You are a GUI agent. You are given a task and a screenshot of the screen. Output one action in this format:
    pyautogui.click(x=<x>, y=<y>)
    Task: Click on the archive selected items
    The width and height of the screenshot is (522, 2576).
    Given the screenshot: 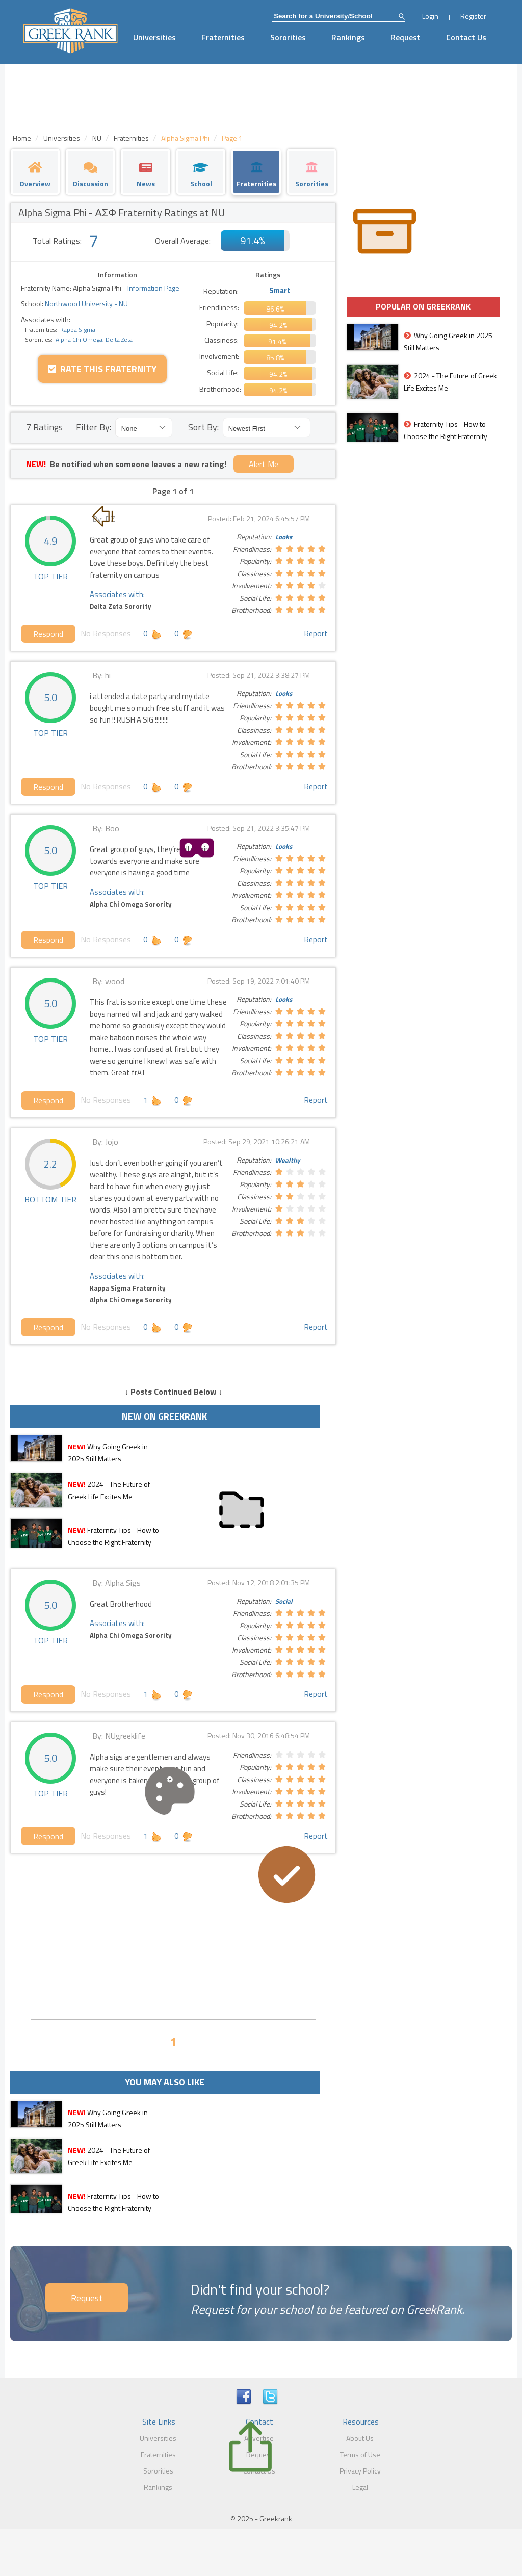 What is the action you would take?
    pyautogui.click(x=384, y=231)
    